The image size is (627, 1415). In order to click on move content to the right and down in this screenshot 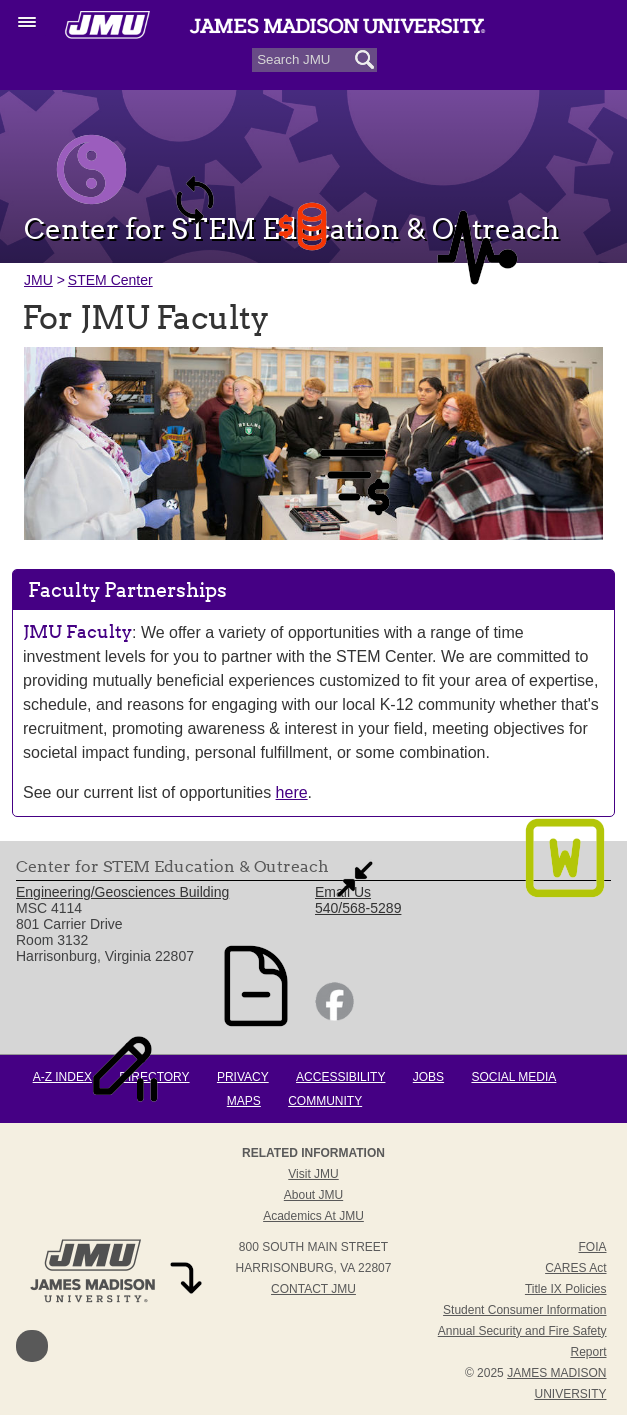, I will do `click(185, 1277)`.